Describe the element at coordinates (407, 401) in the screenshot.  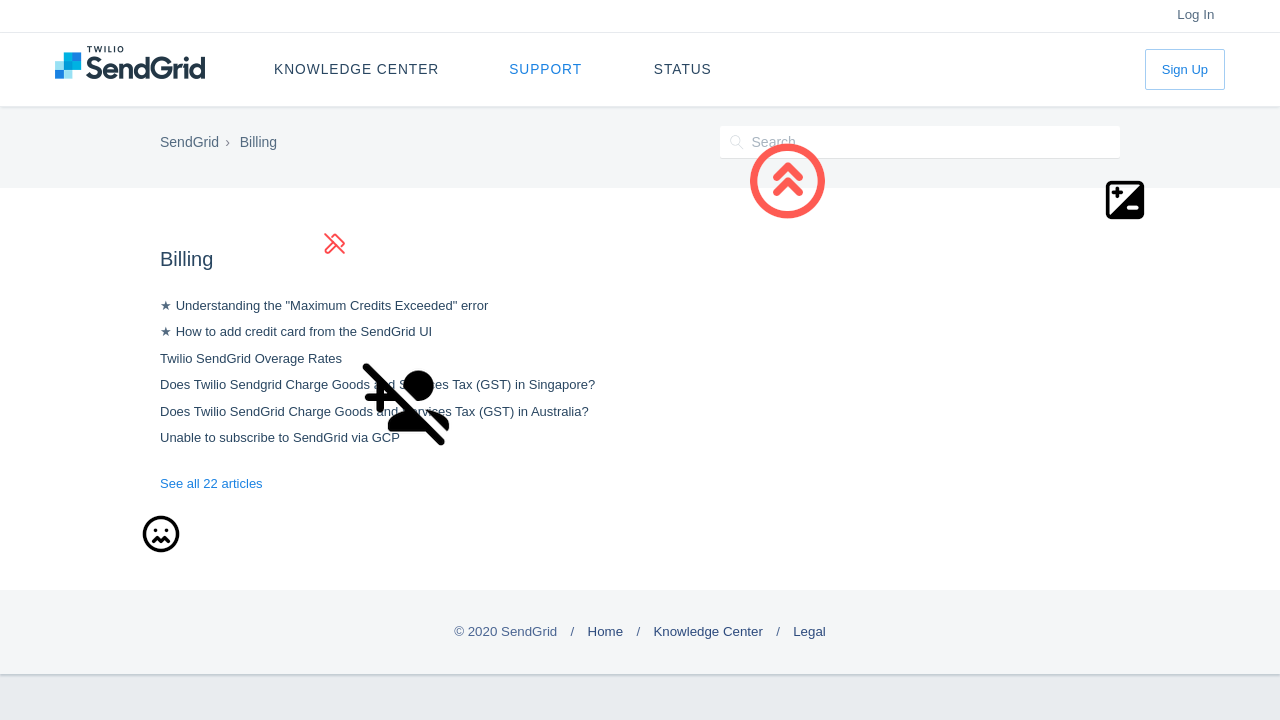
I see `indicates adding contacts is disabled` at that location.